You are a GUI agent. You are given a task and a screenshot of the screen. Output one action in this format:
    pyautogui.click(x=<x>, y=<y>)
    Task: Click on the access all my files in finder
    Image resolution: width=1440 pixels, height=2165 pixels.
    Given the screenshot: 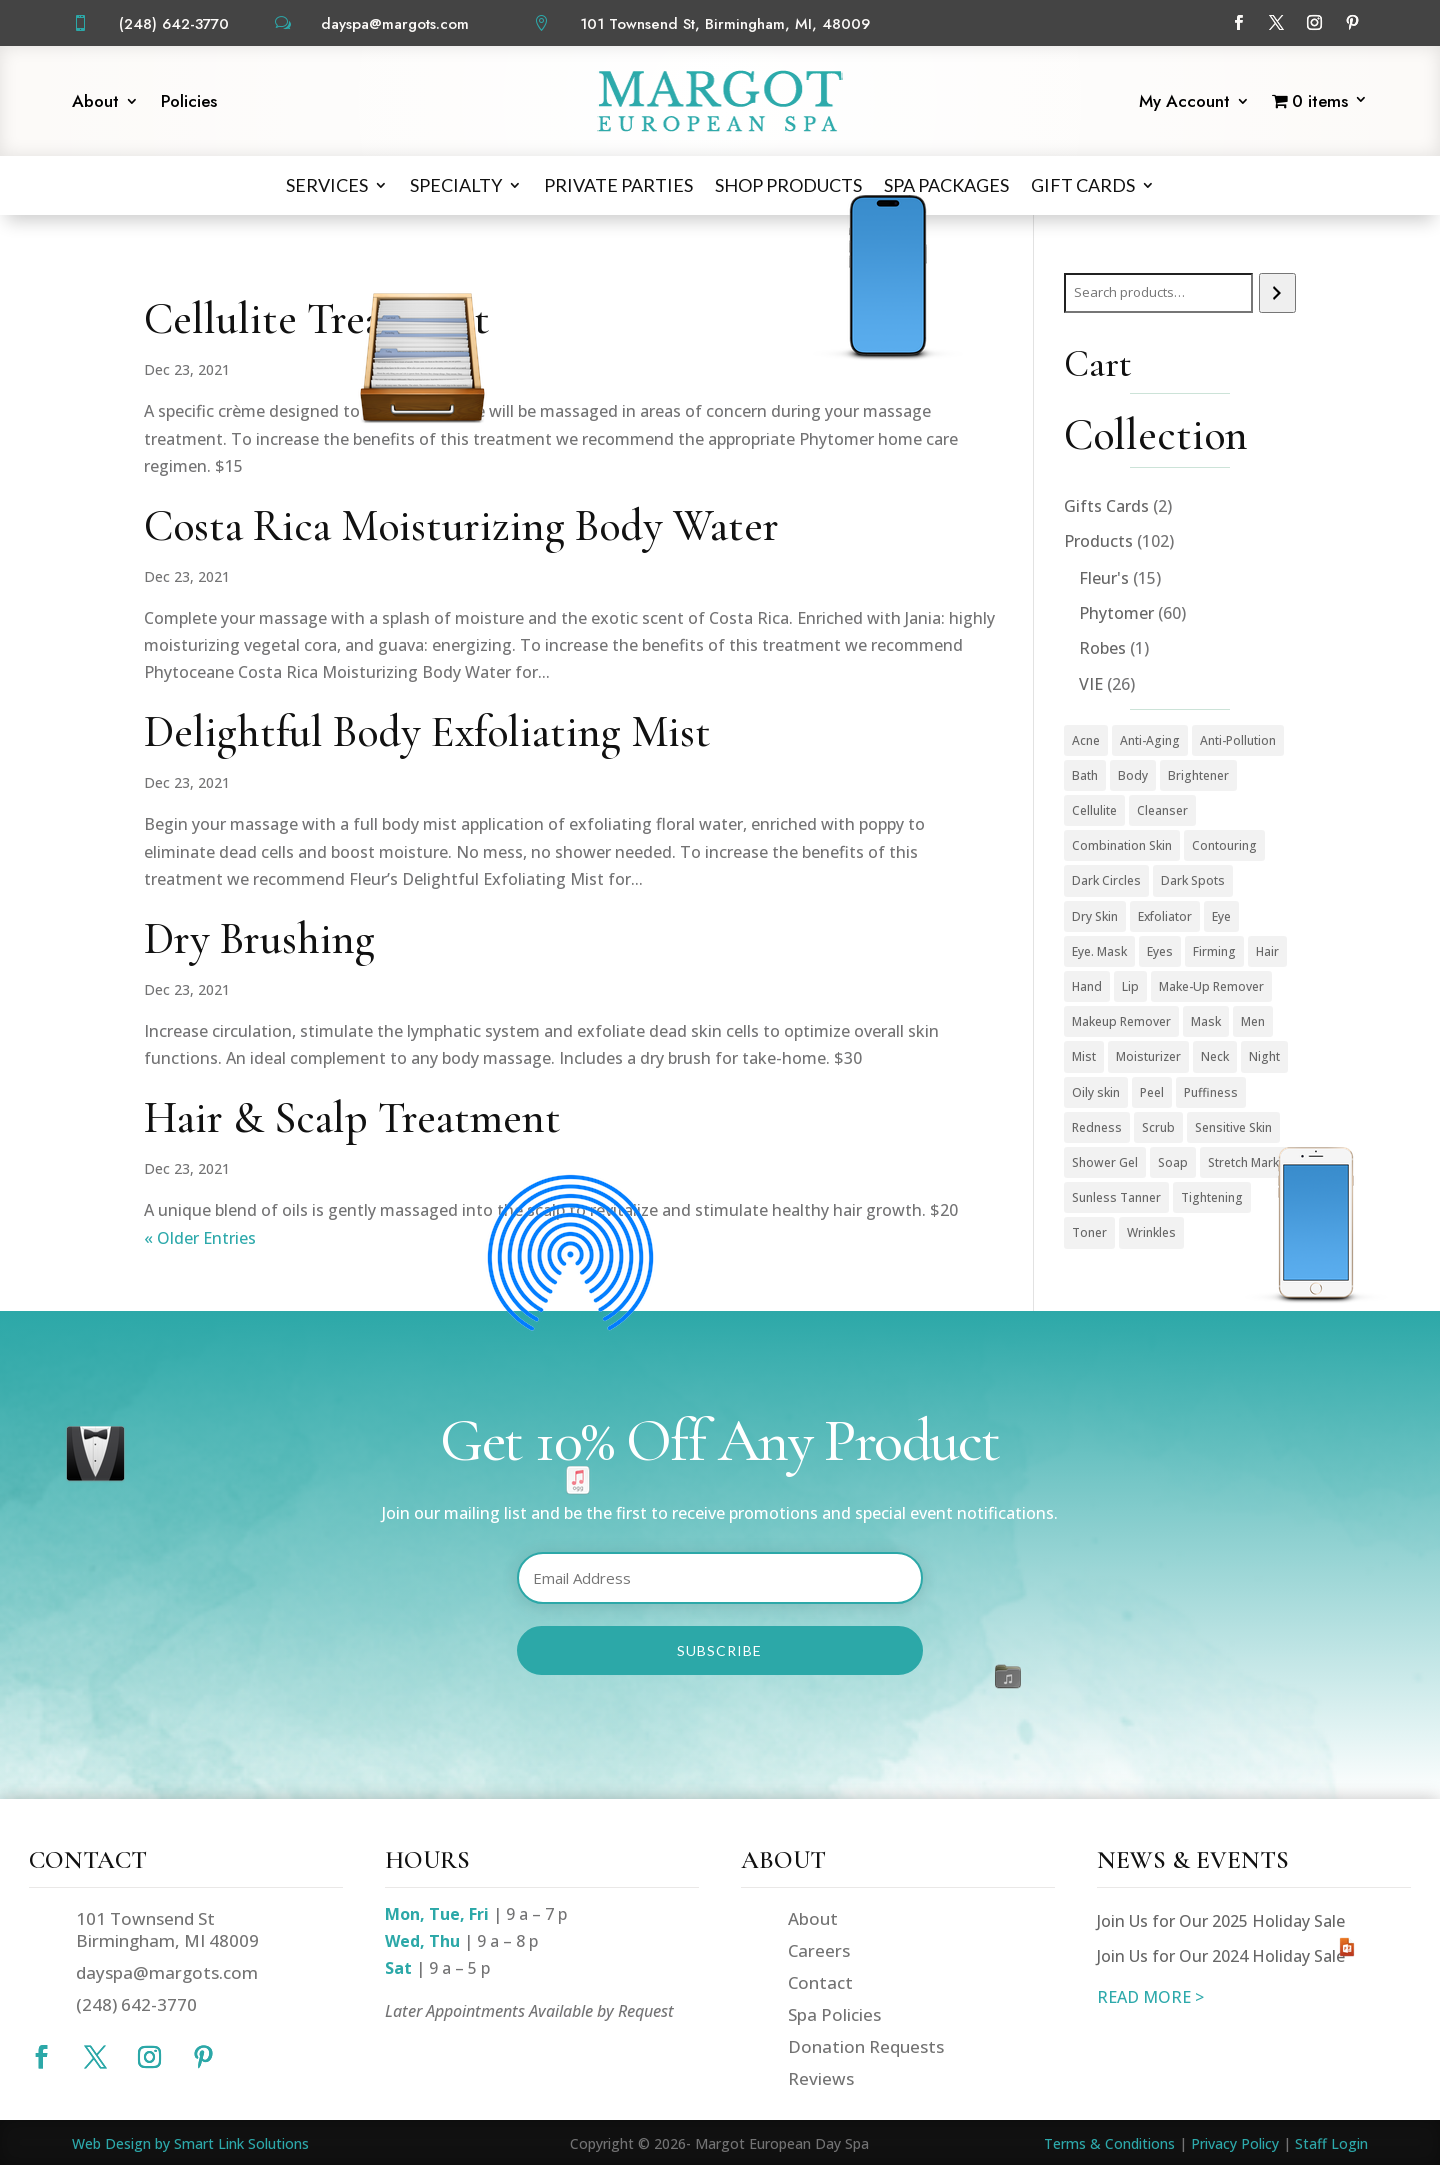 What is the action you would take?
    pyautogui.click(x=422, y=359)
    